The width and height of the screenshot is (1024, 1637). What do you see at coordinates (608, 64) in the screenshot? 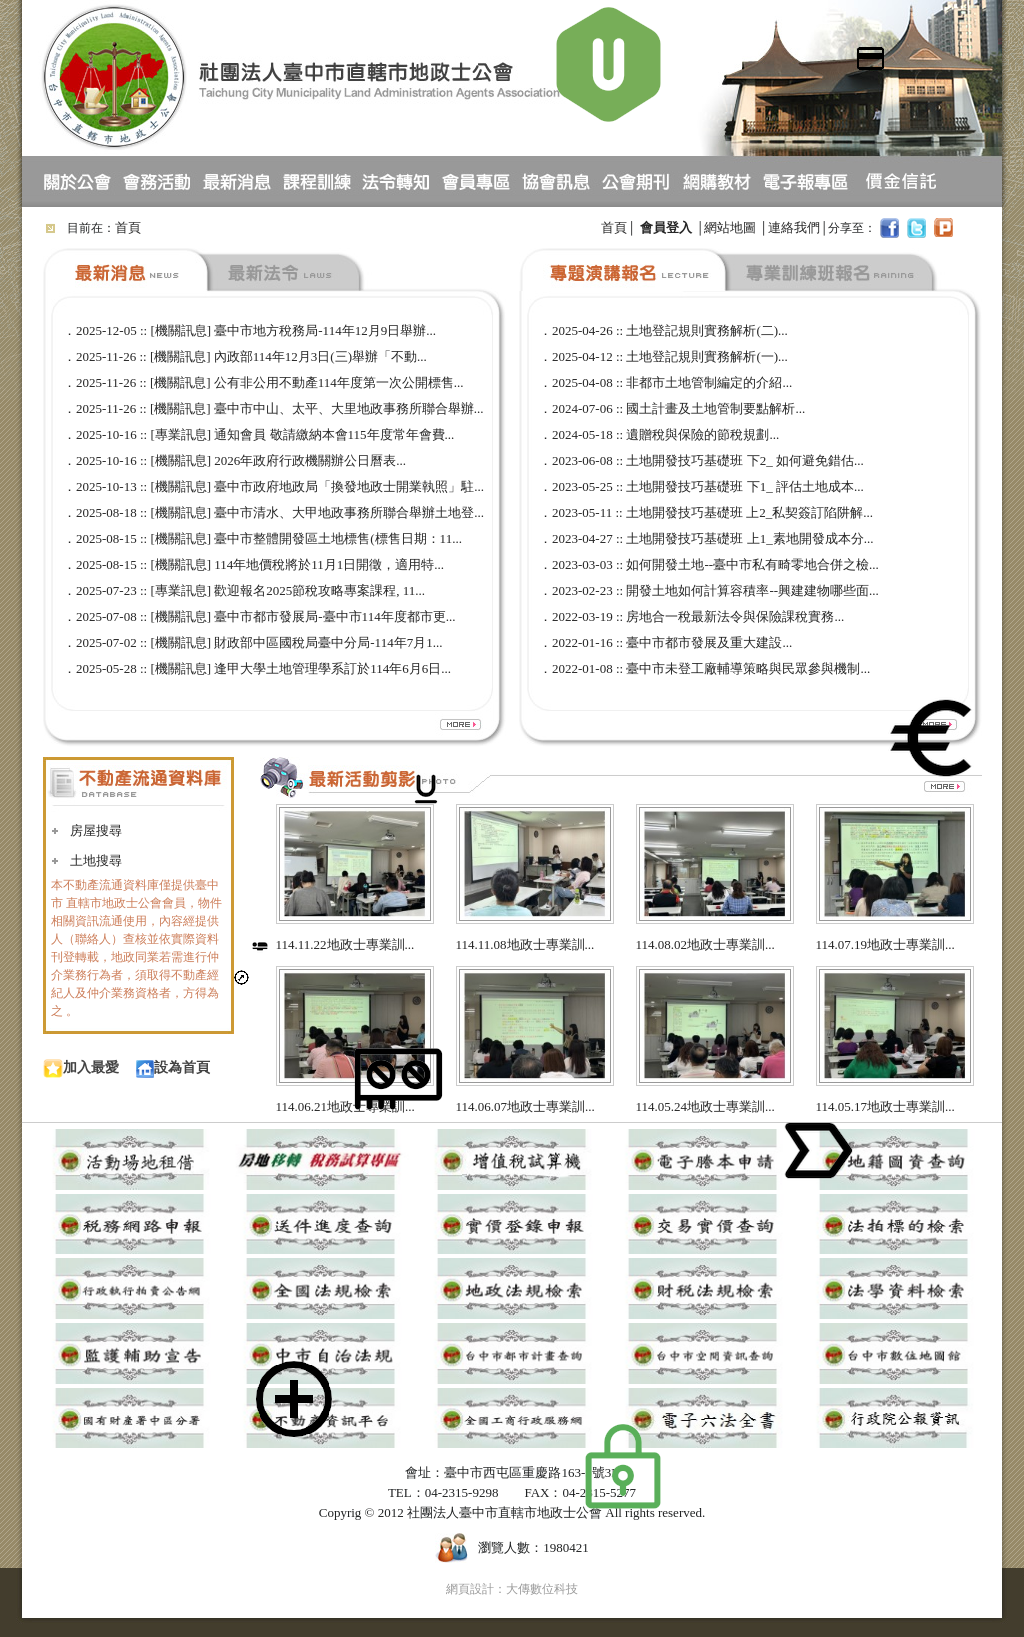
I see `indicates a user or username initial` at bounding box center [608, 64].